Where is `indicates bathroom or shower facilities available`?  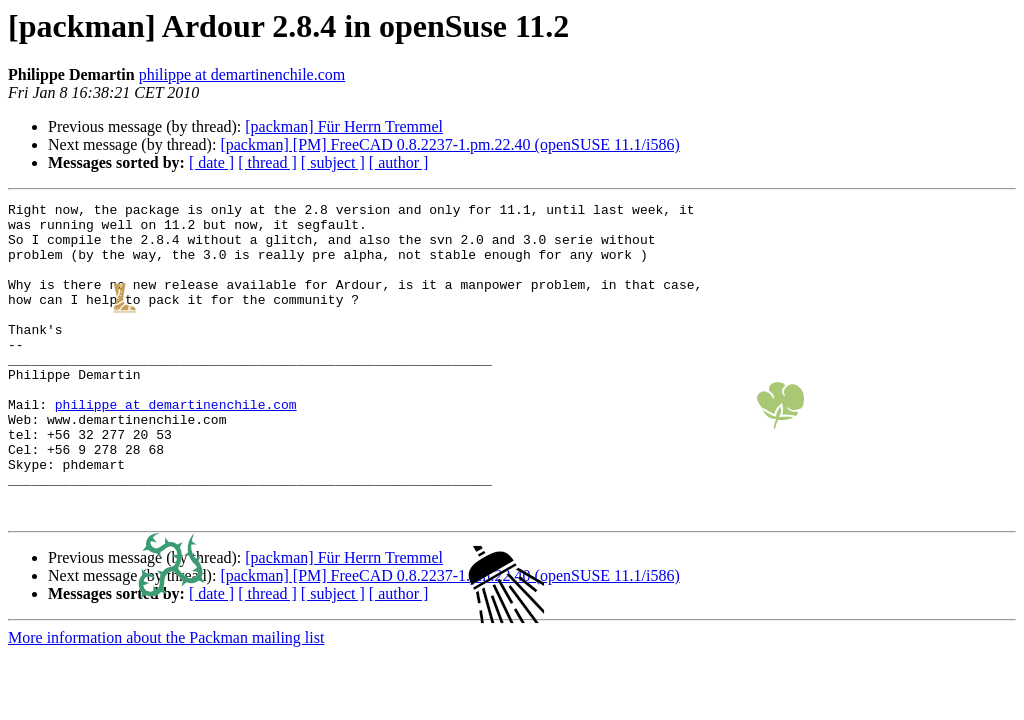 indicates bathroom or shower facilities available is located at coordinates (505, 584).